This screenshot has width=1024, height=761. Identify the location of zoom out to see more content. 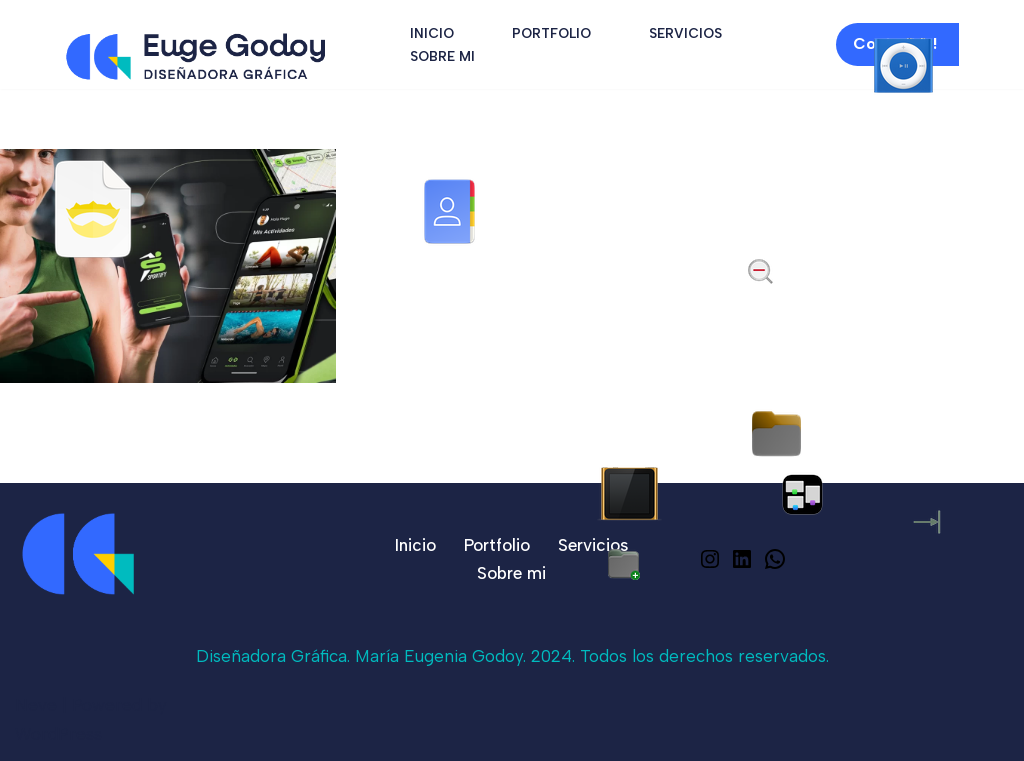
(760, 271).